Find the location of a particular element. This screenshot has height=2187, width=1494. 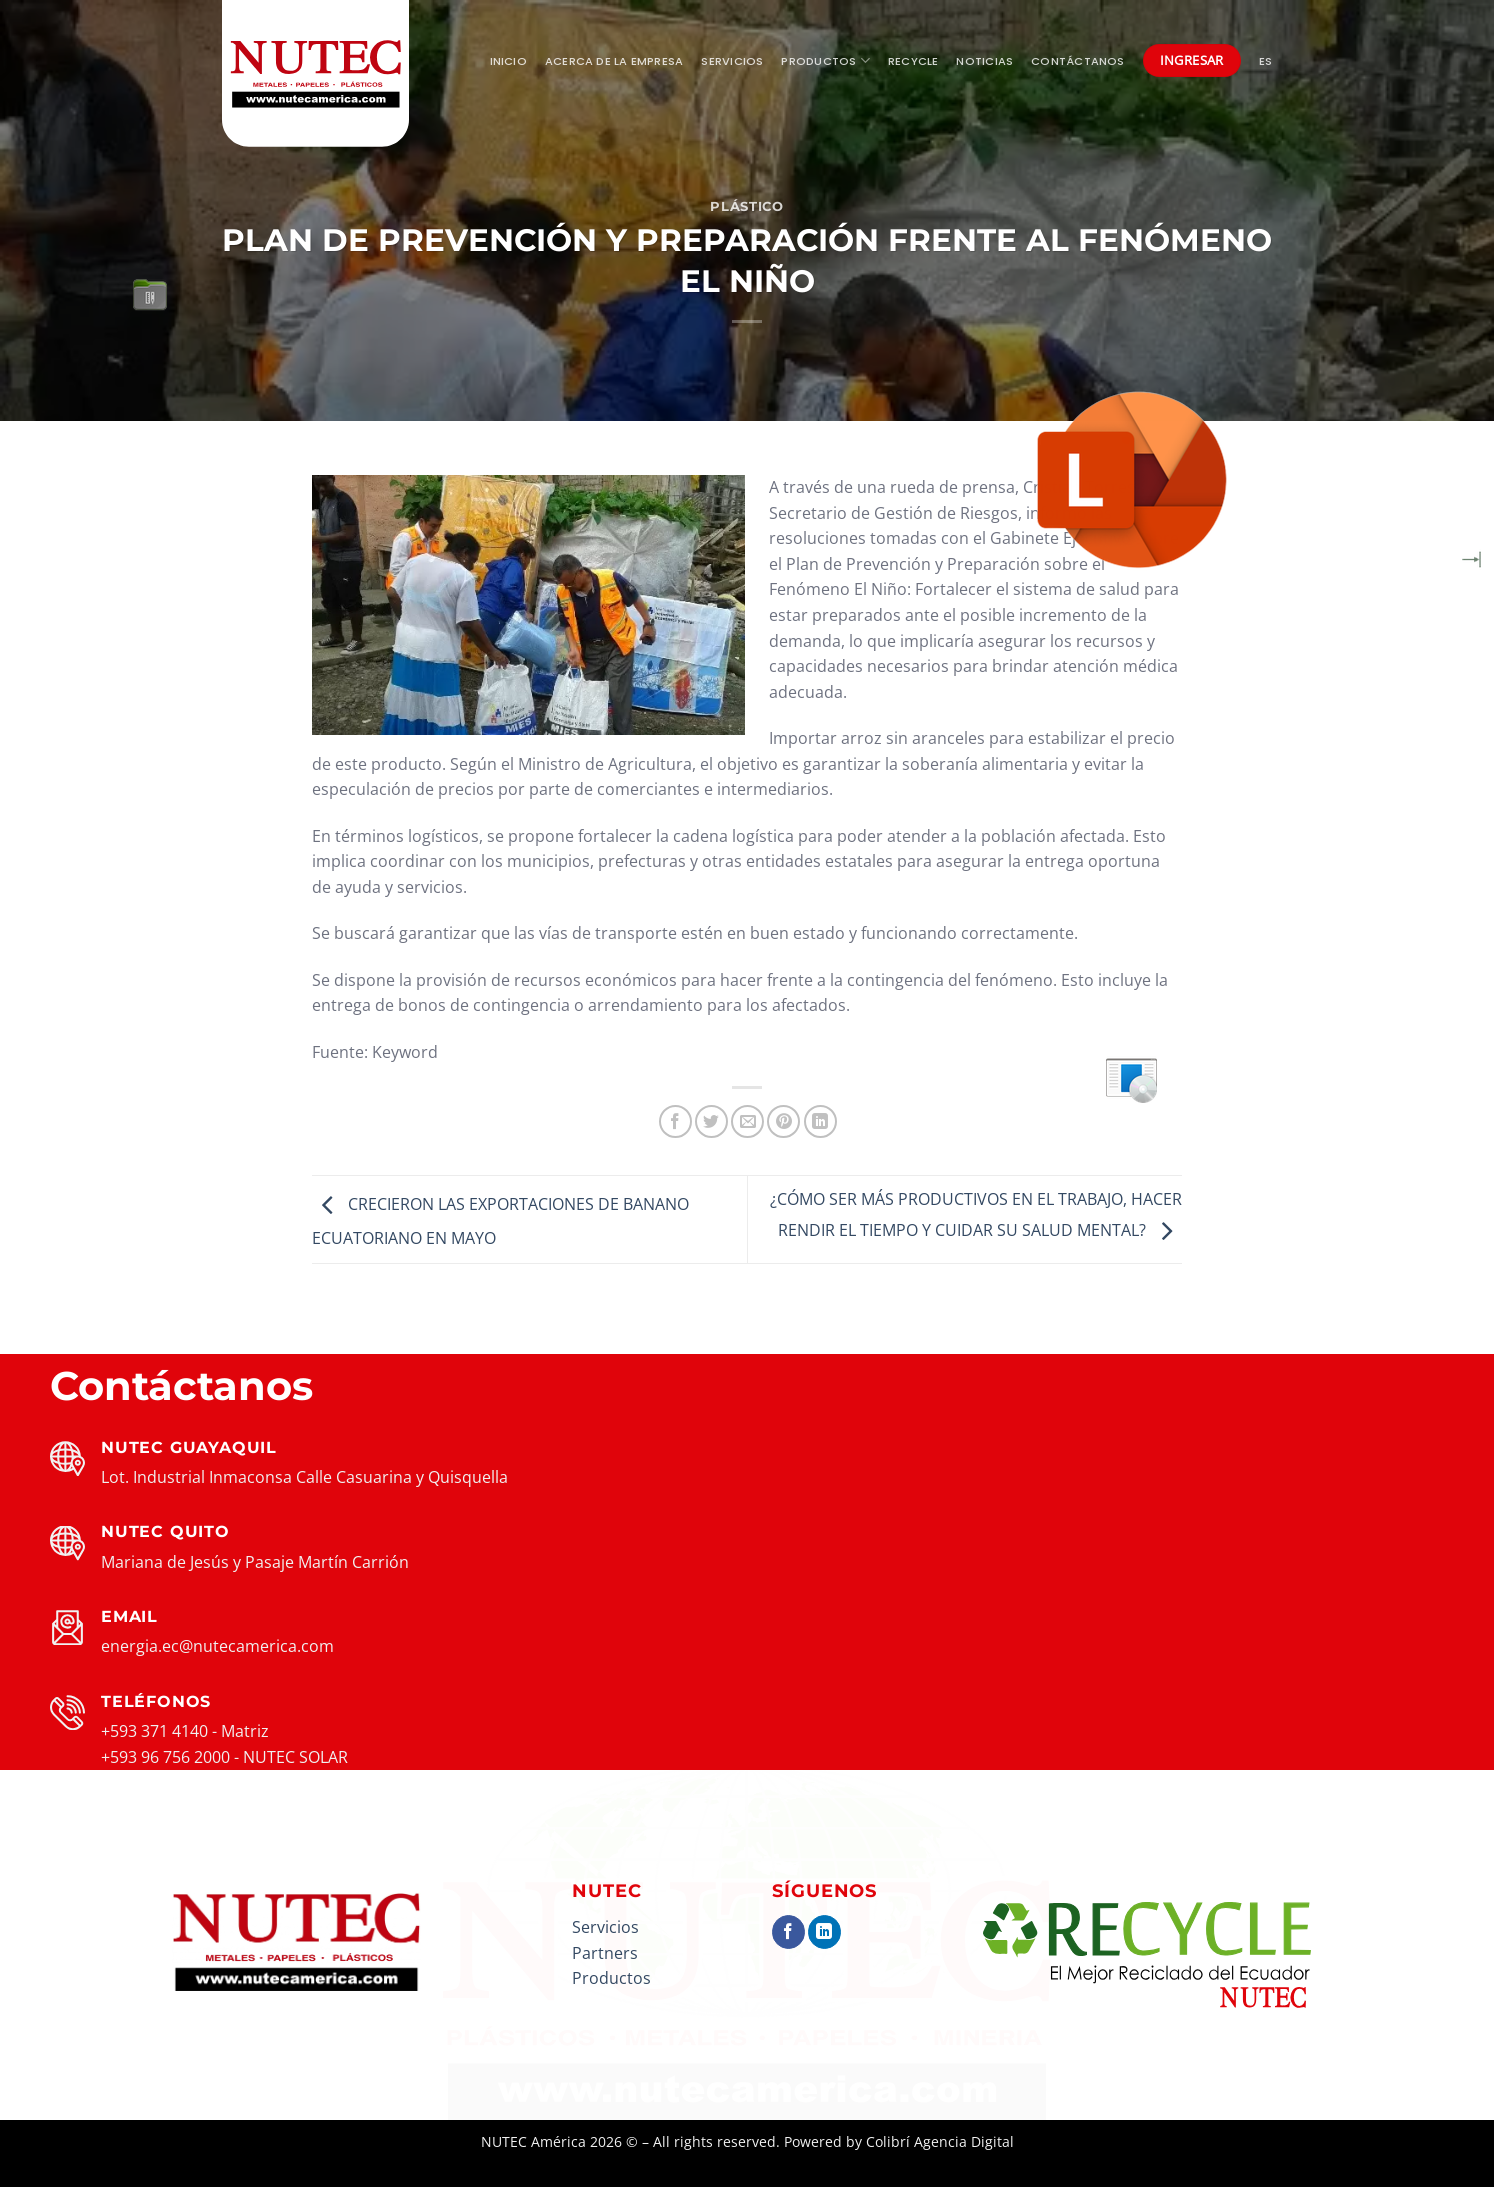

jump to the last item in a list is located at coordinates (1471, 559).